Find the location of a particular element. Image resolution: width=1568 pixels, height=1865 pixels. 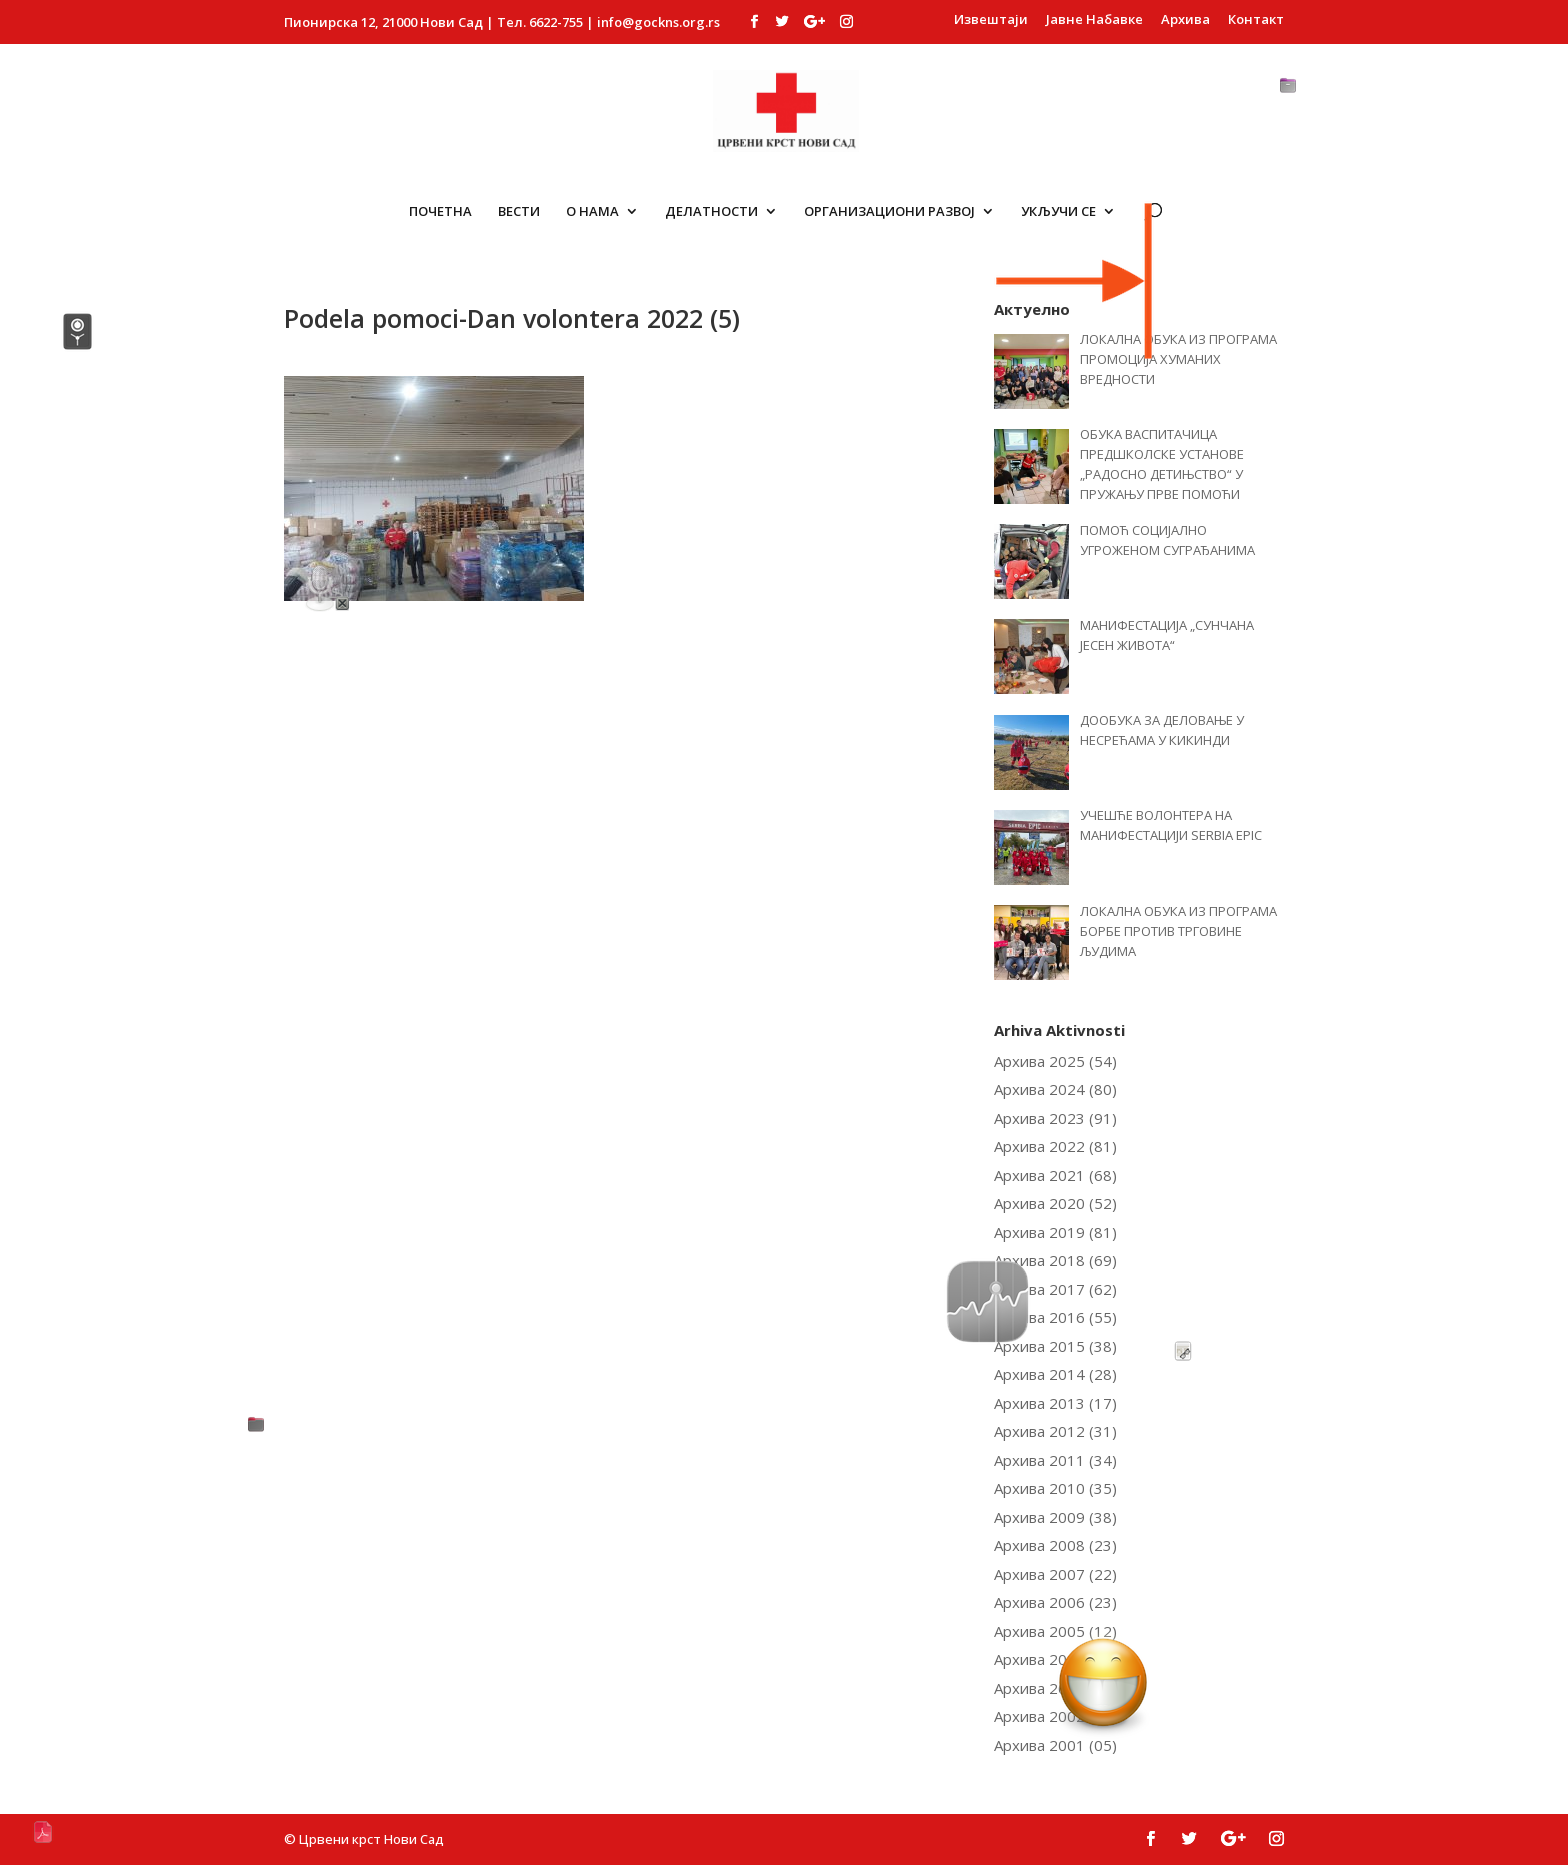

react with laughter to a message is located at coordinates (1103, 1686).